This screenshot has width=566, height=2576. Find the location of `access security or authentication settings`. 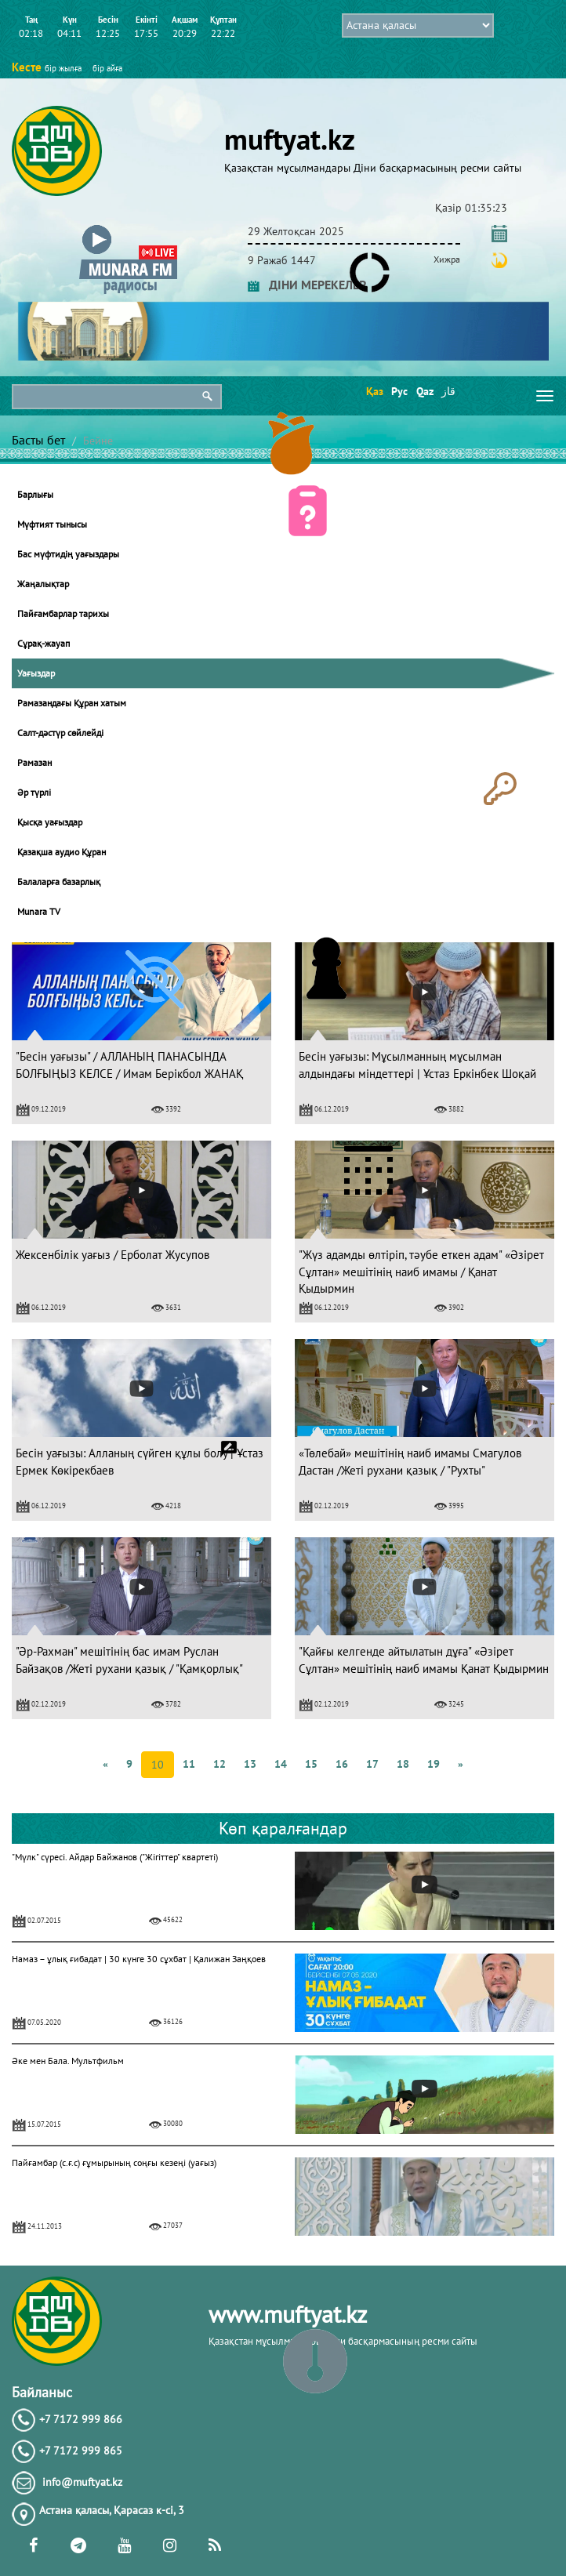

access security or authentication settings is located at coordinates (500, 789).